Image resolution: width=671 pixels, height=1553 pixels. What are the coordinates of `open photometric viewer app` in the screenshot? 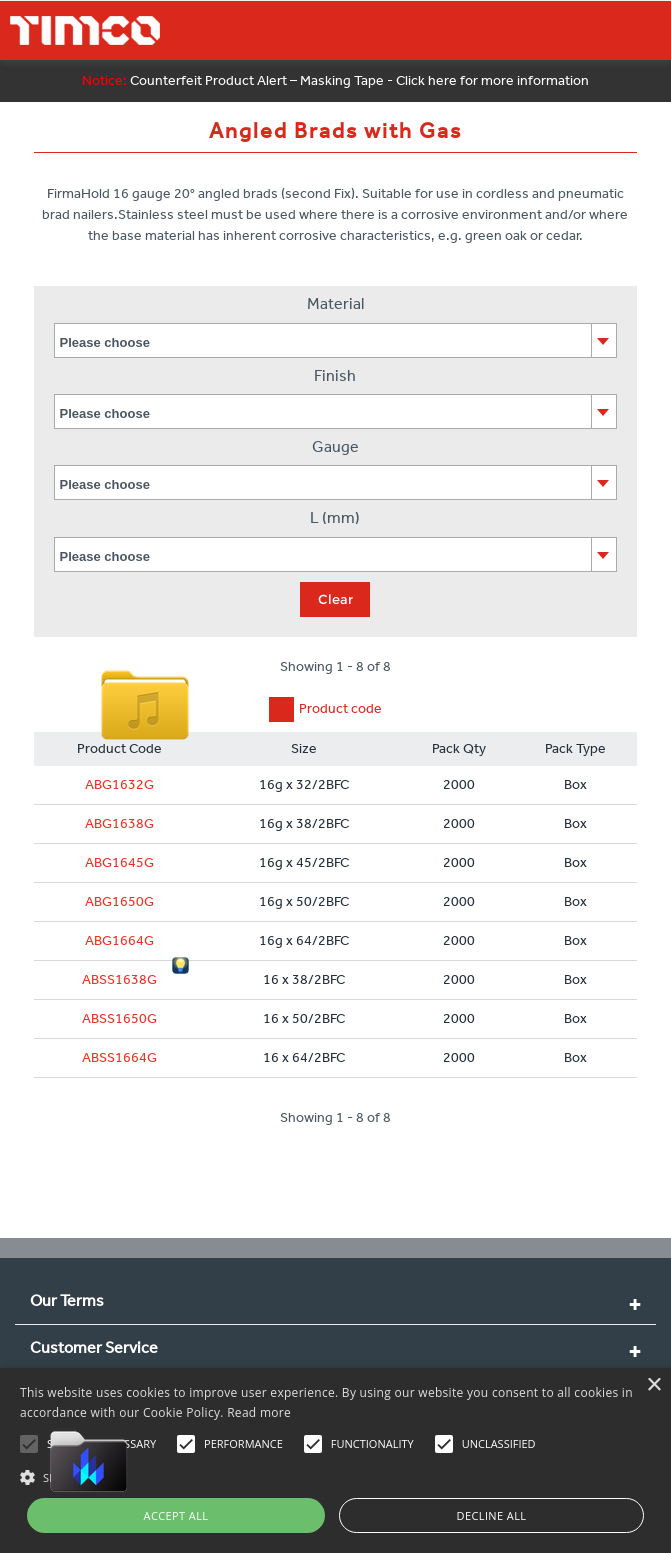 It's located at (180, 965).